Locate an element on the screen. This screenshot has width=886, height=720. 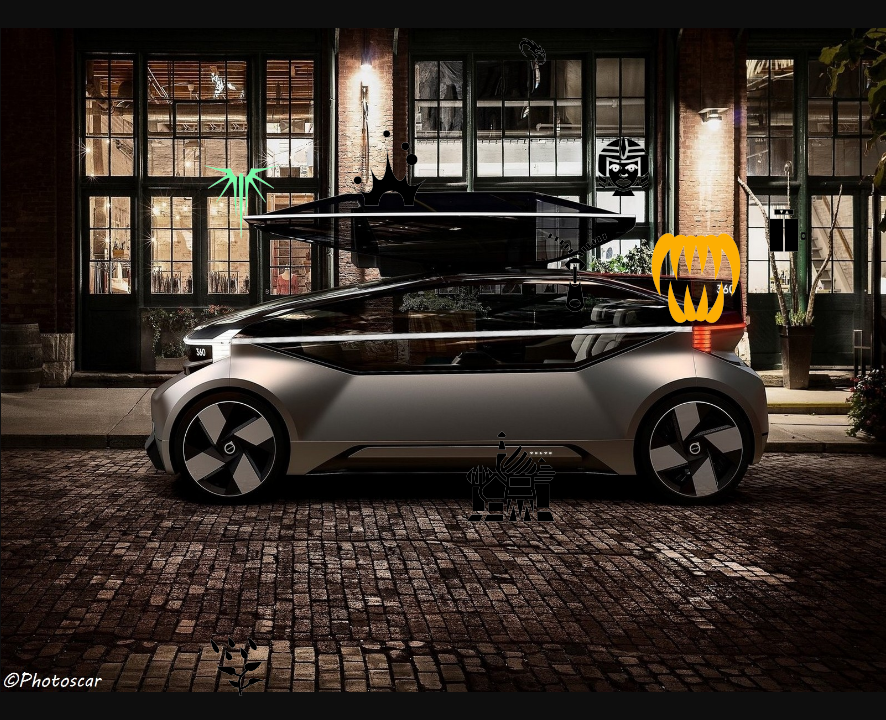
select cleopatra character or avatar is located at coordinates (623, 166).